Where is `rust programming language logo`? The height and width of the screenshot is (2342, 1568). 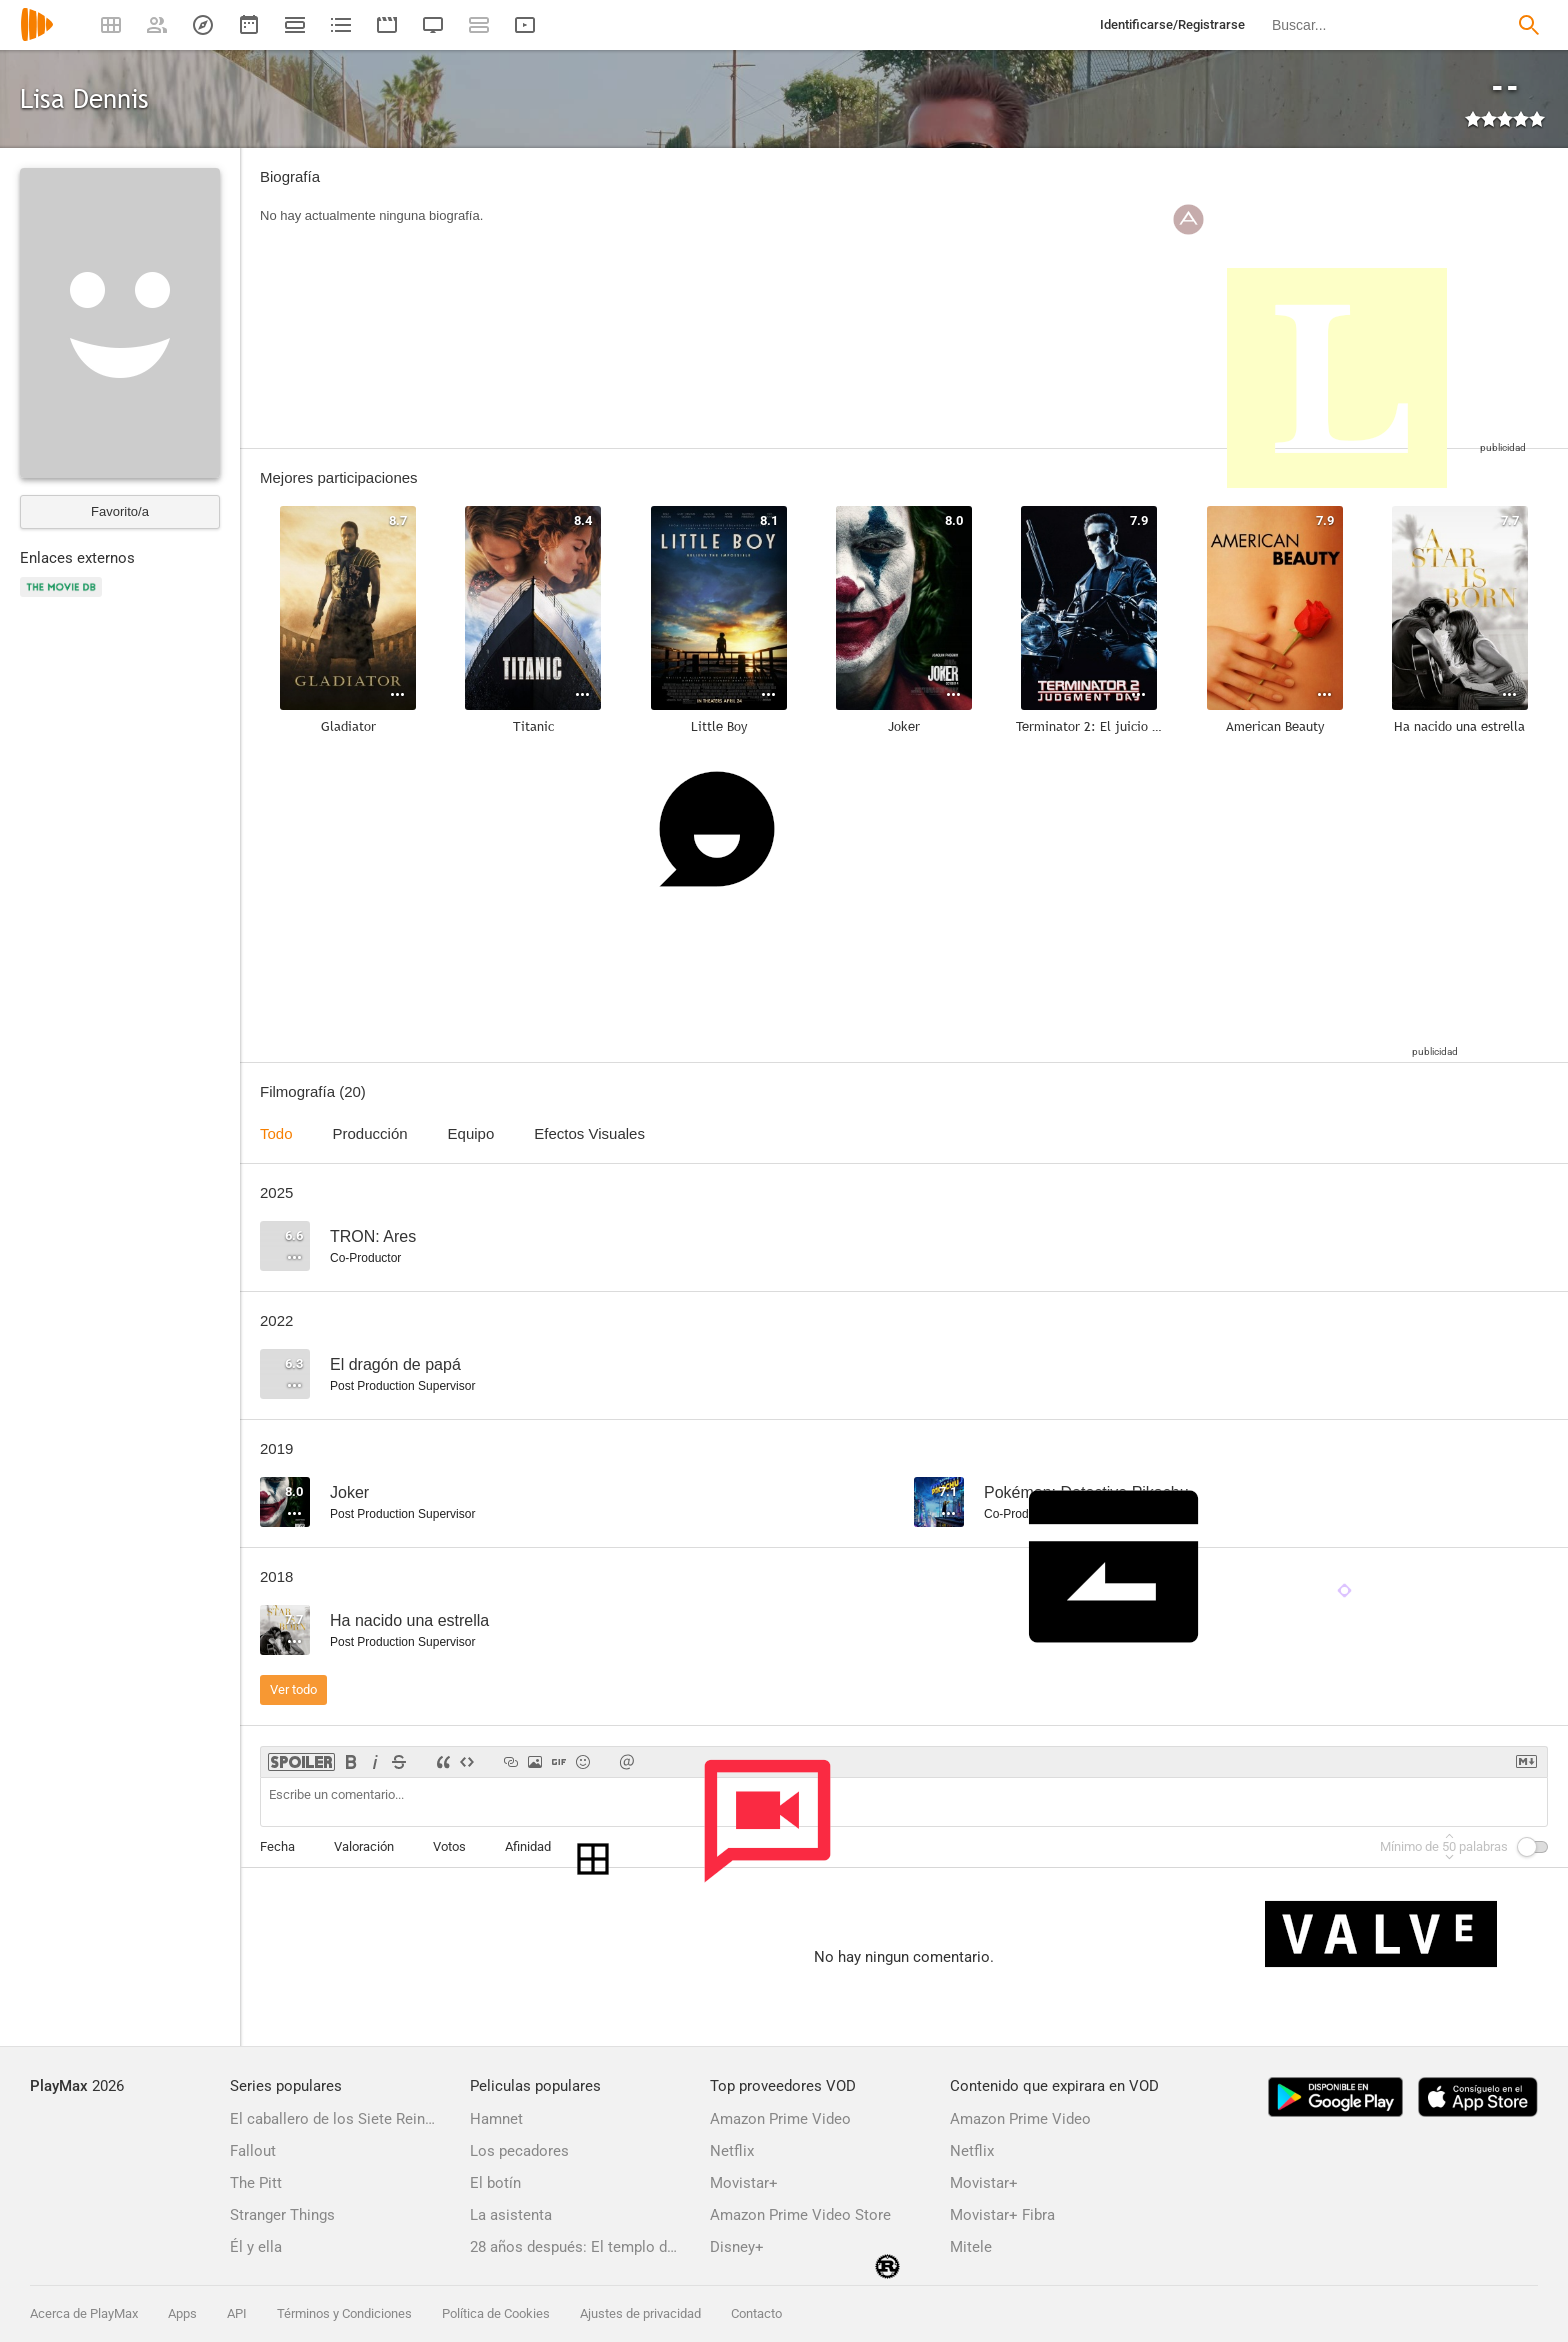
rust programming language logo is located at coordinates (887, 2266).